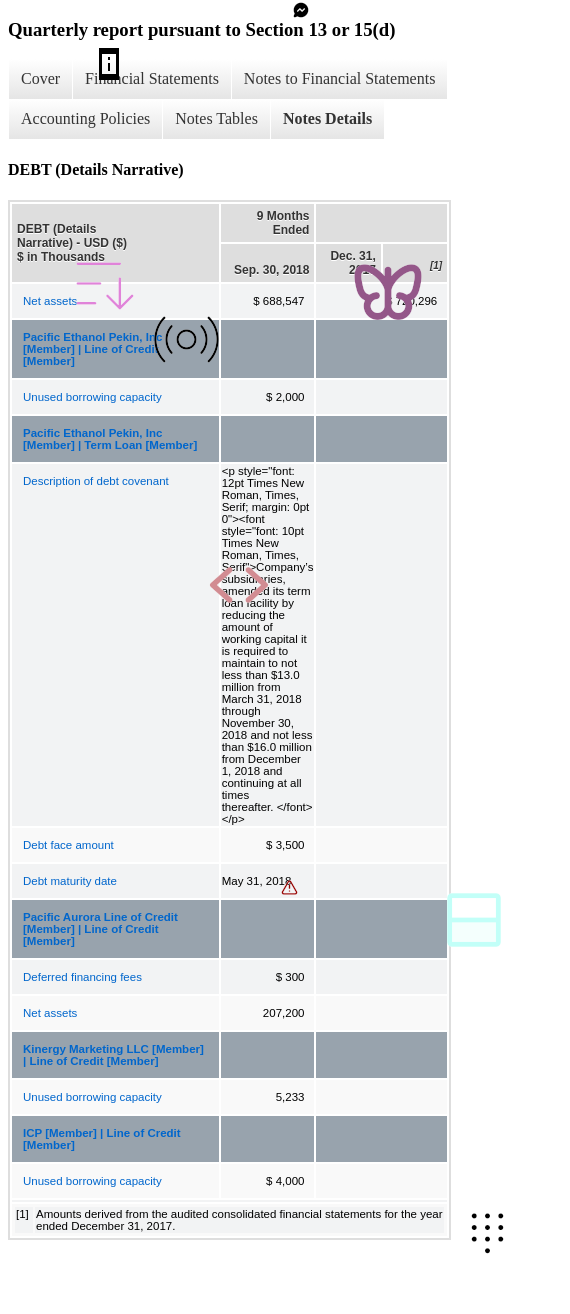 Image resolution: width=570 pixels, height=1314 pixels. Describe the element at coordinates (186, 339) in the screenshot. I see `broadcast or stream live content` at that location.